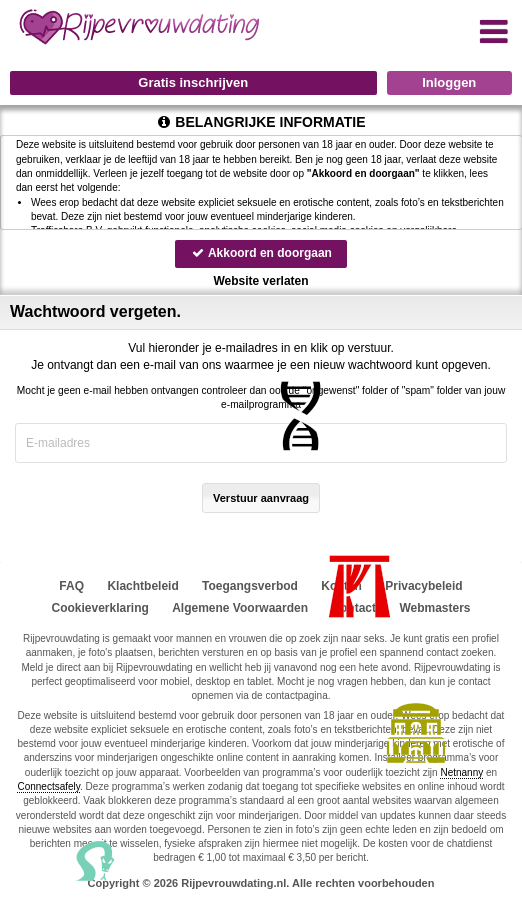  Describe the element at coordinates (359, 586) in the screenshot. I see `enter a temple or shrine location` at that location.